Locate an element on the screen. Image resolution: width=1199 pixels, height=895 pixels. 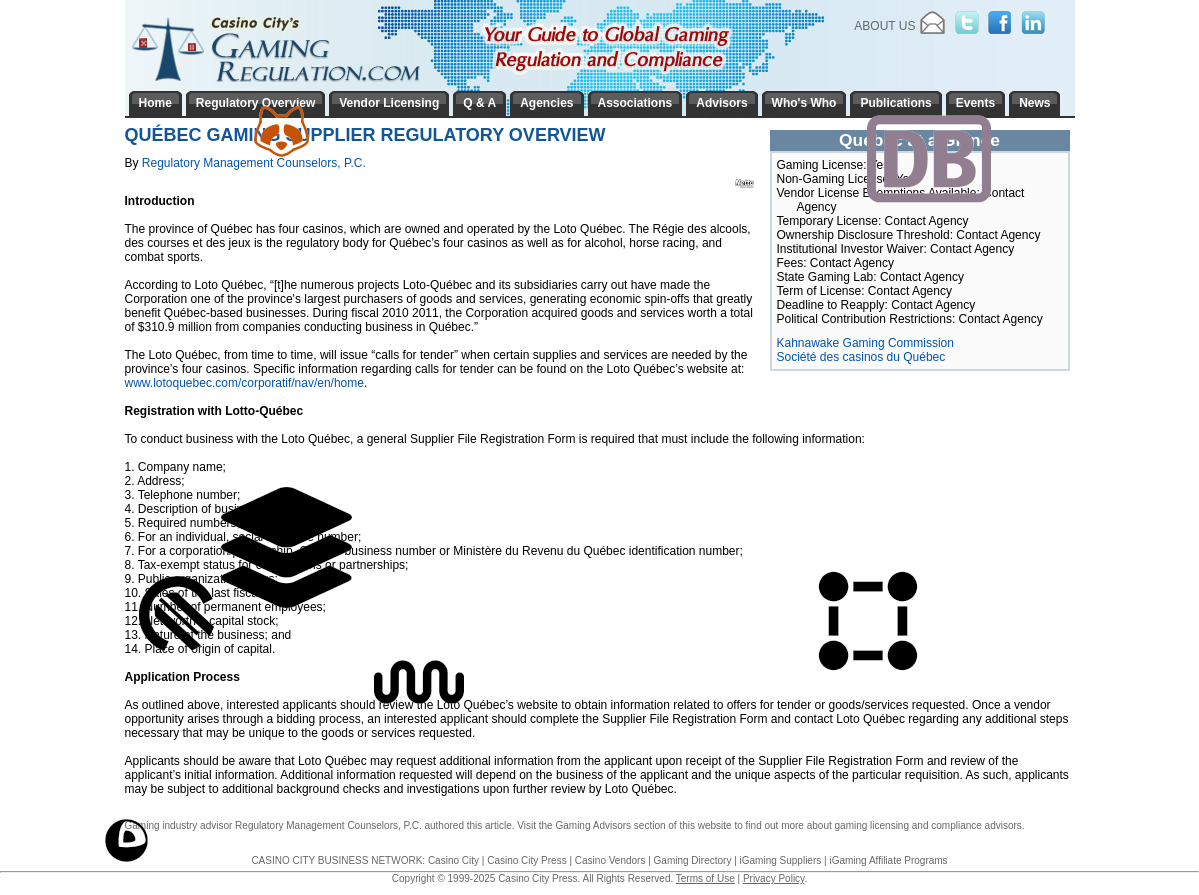
visit kununu employer review platform is located at coordinates (419, 682).